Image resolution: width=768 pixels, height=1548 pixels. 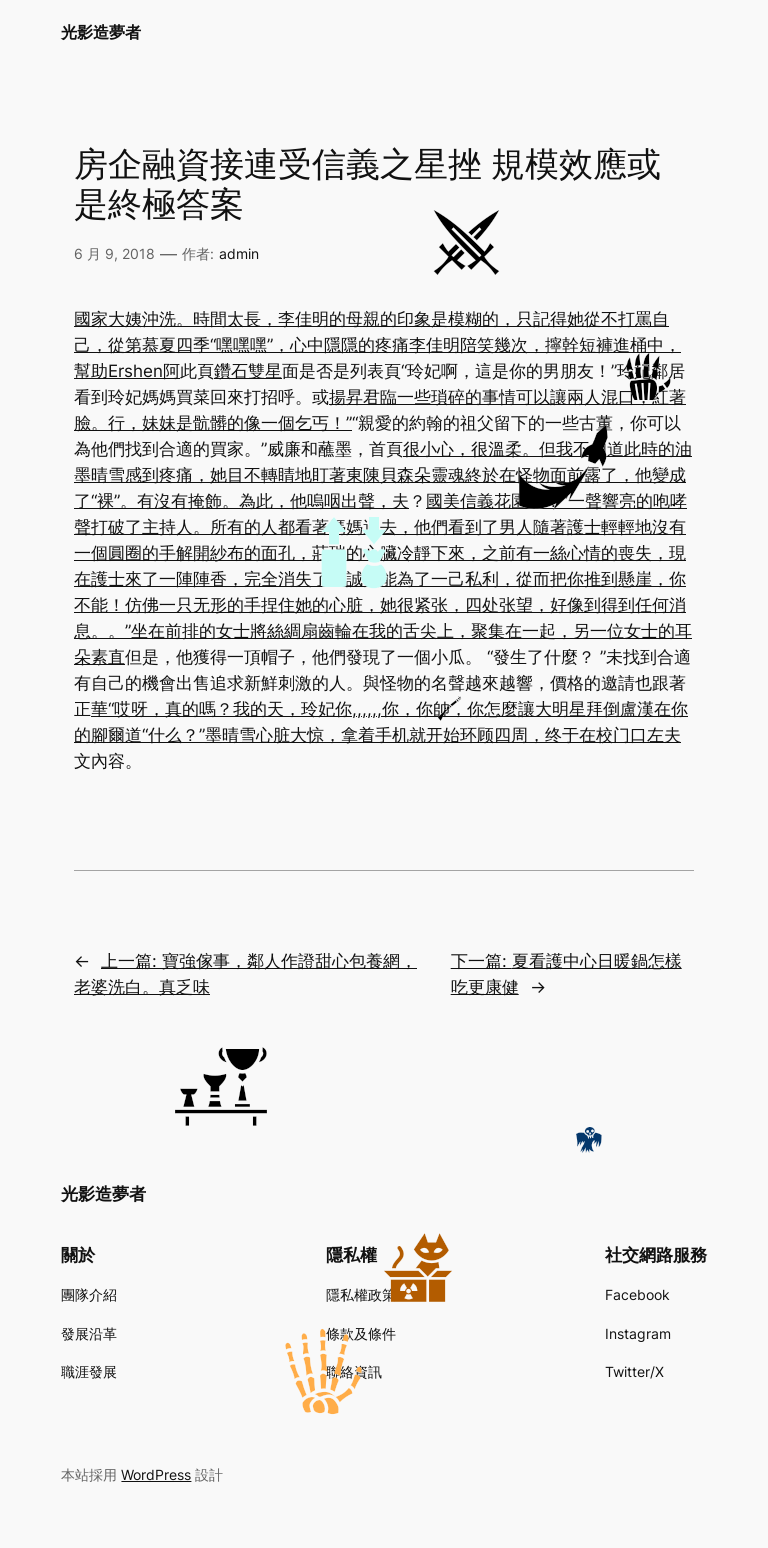 What do you see at coordinates (646, 376) in the screenshot?
I see `robotic or mechanical hand ability in a game` at bounding box center [646, 376].